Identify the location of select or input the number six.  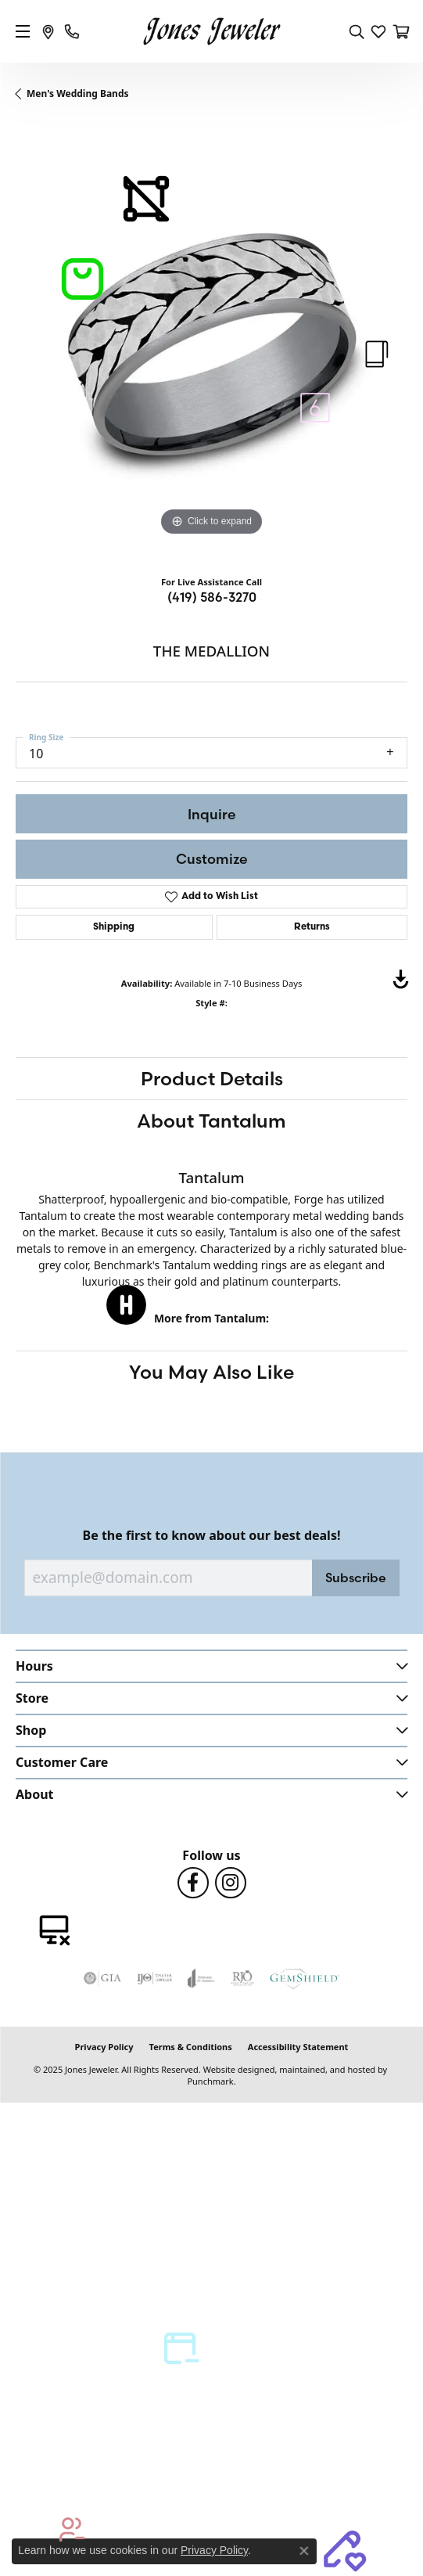
(315, 408).